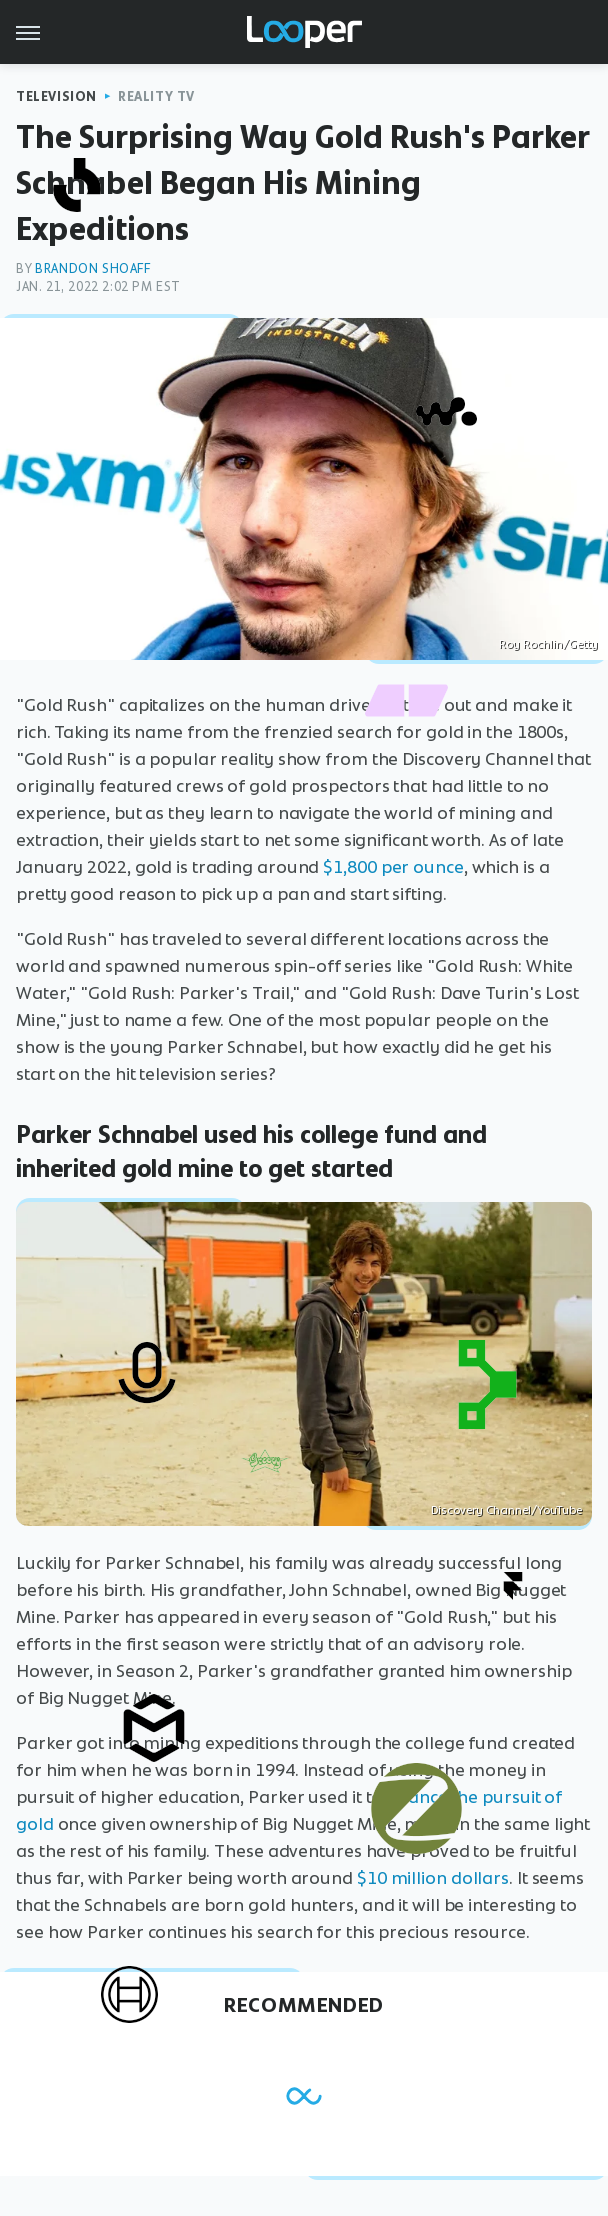 Image resolution: width=608 pixels, height=2216 pixels. What do you see at coordinates (265, 1461) in the screenshot?
I see `apache groovy programming language logo` at bounding box center [265, 1461].